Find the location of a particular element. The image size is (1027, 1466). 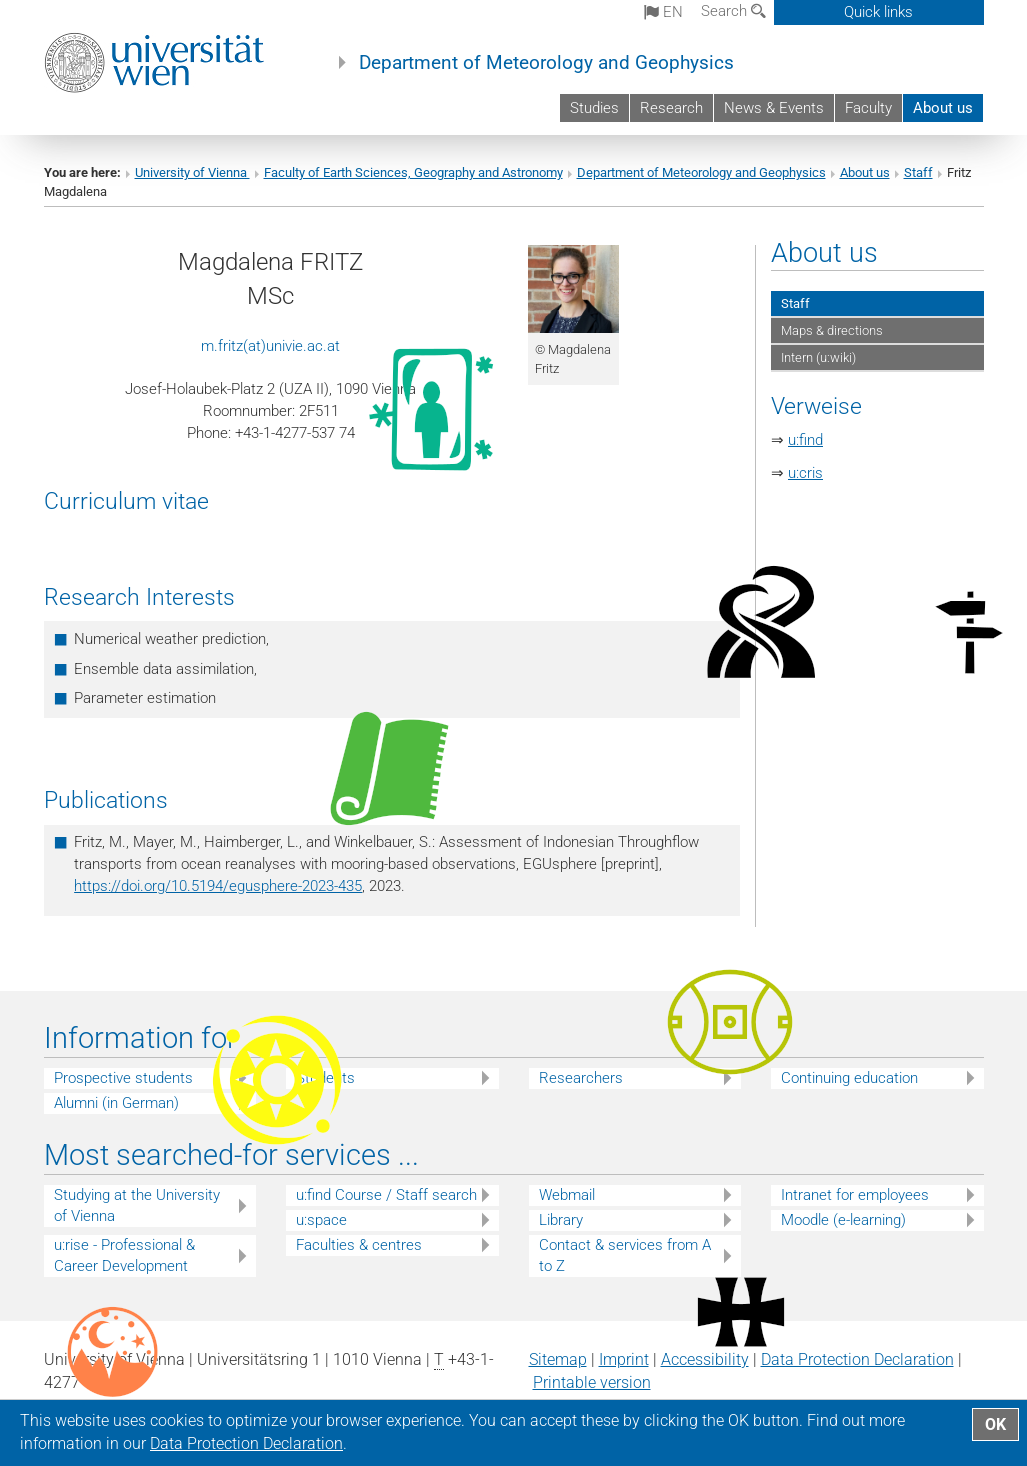

indicates a frozen character status effect is located at coordinates (431, 408).